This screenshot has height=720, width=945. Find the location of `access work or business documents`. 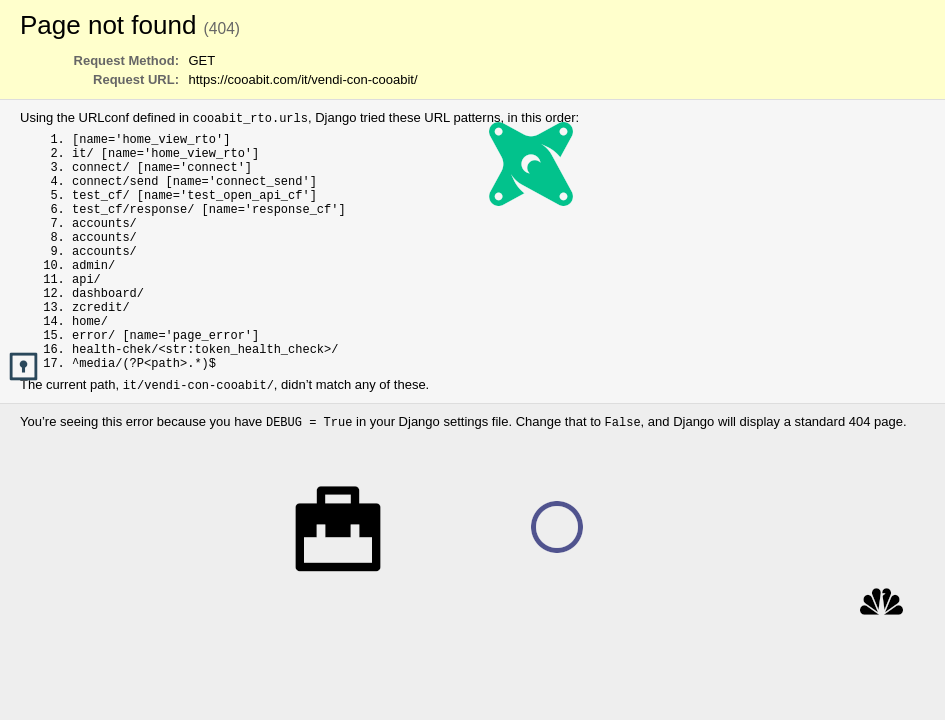

access work or business documents is located at coordinates (338, 533).